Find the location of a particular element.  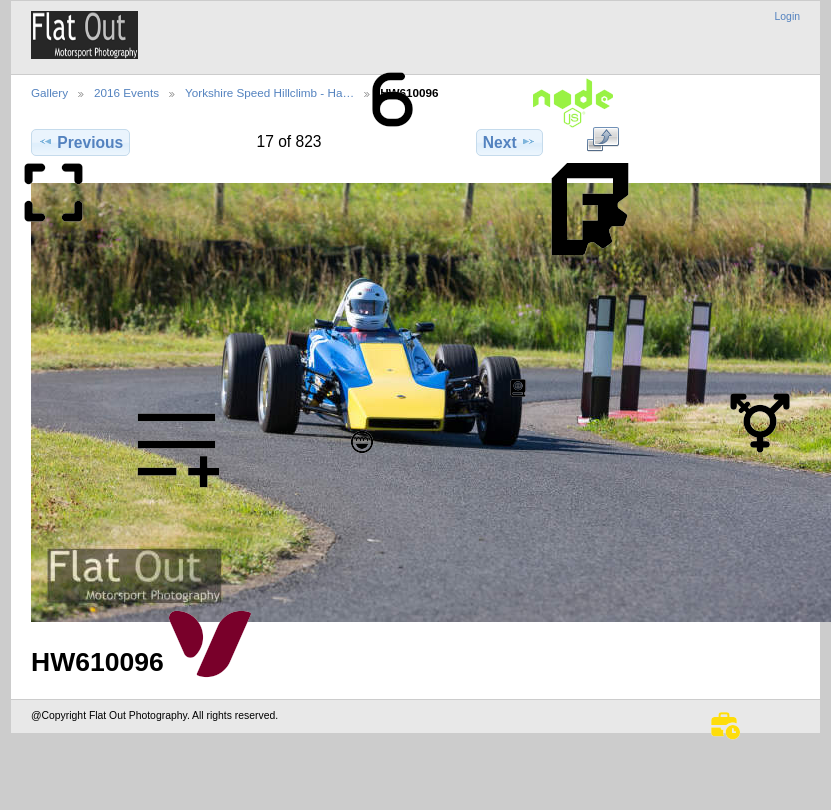

expand to fullscreen mode is located at coordinates (53, 192).